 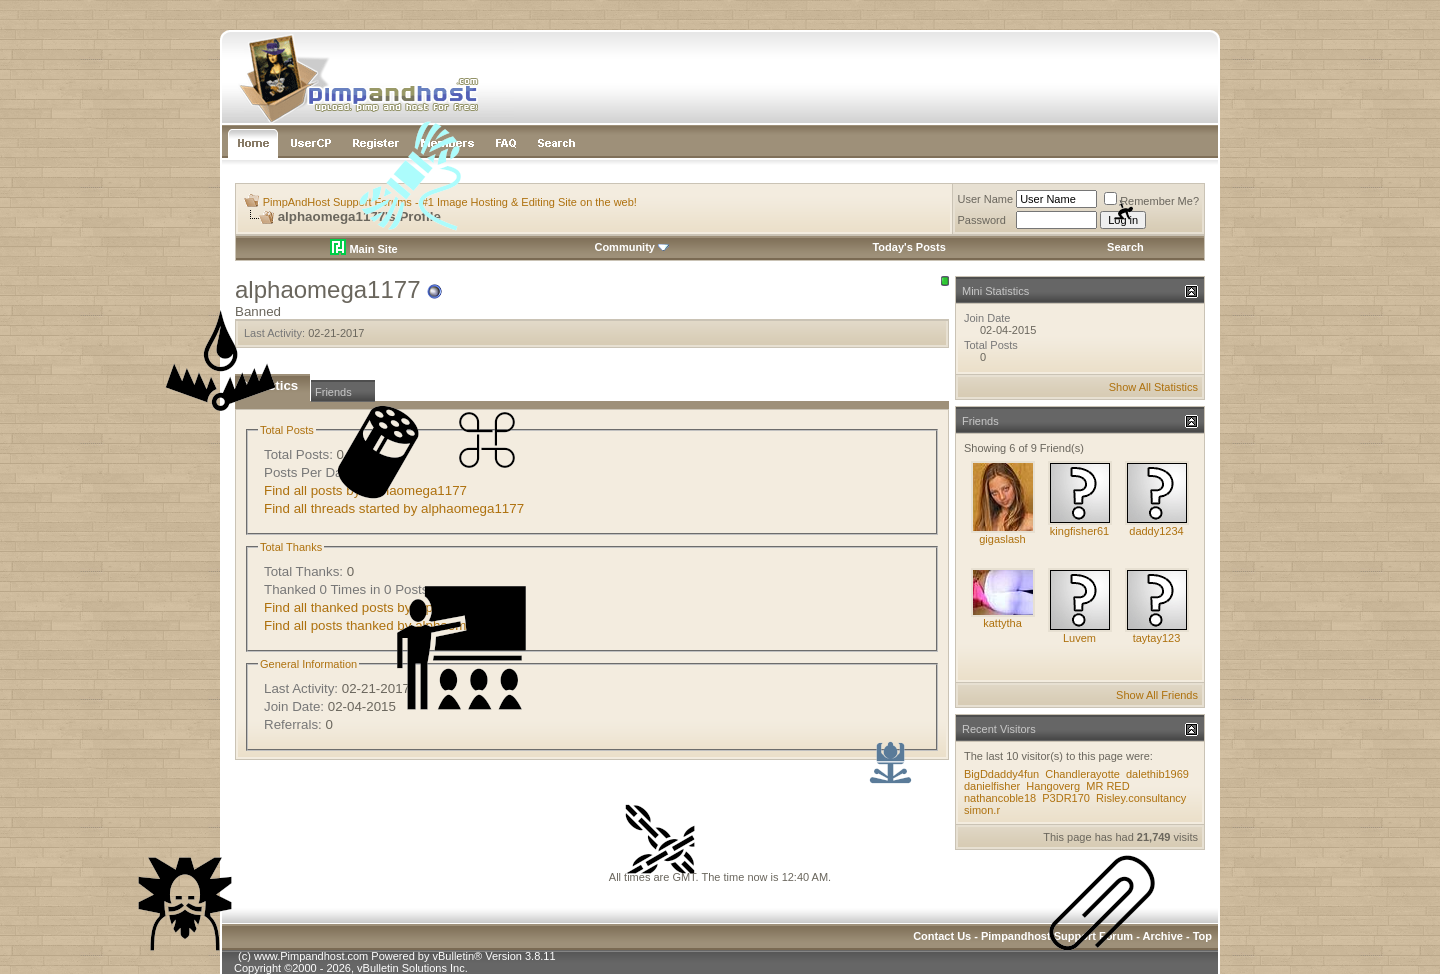 I want to click on attach a file to your message, so click(x=1102, y=903).